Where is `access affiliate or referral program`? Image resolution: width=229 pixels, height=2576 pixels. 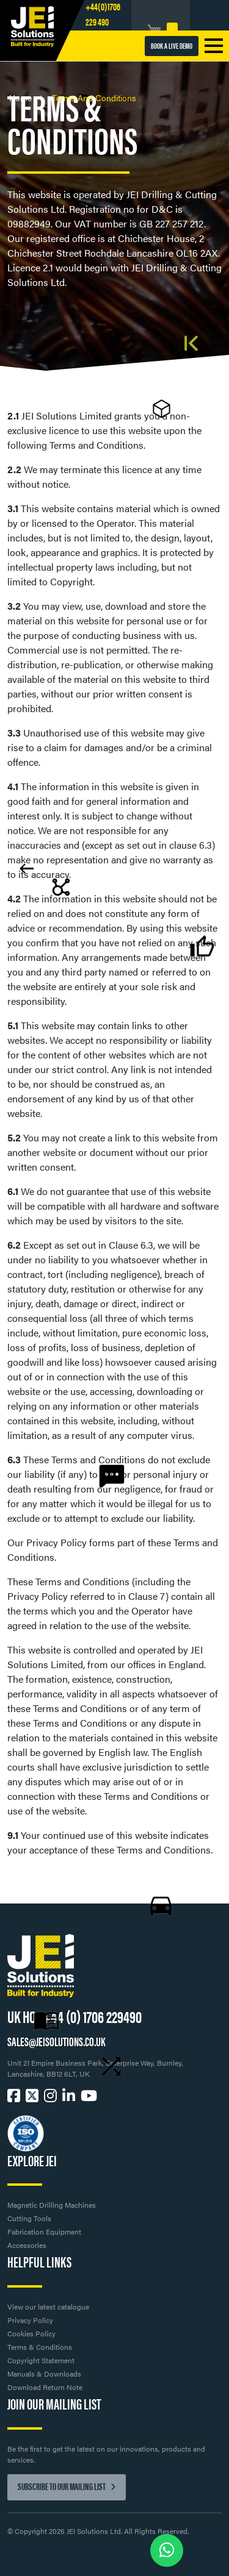
access affiliate or referral program is located at coordinates (61, 887).